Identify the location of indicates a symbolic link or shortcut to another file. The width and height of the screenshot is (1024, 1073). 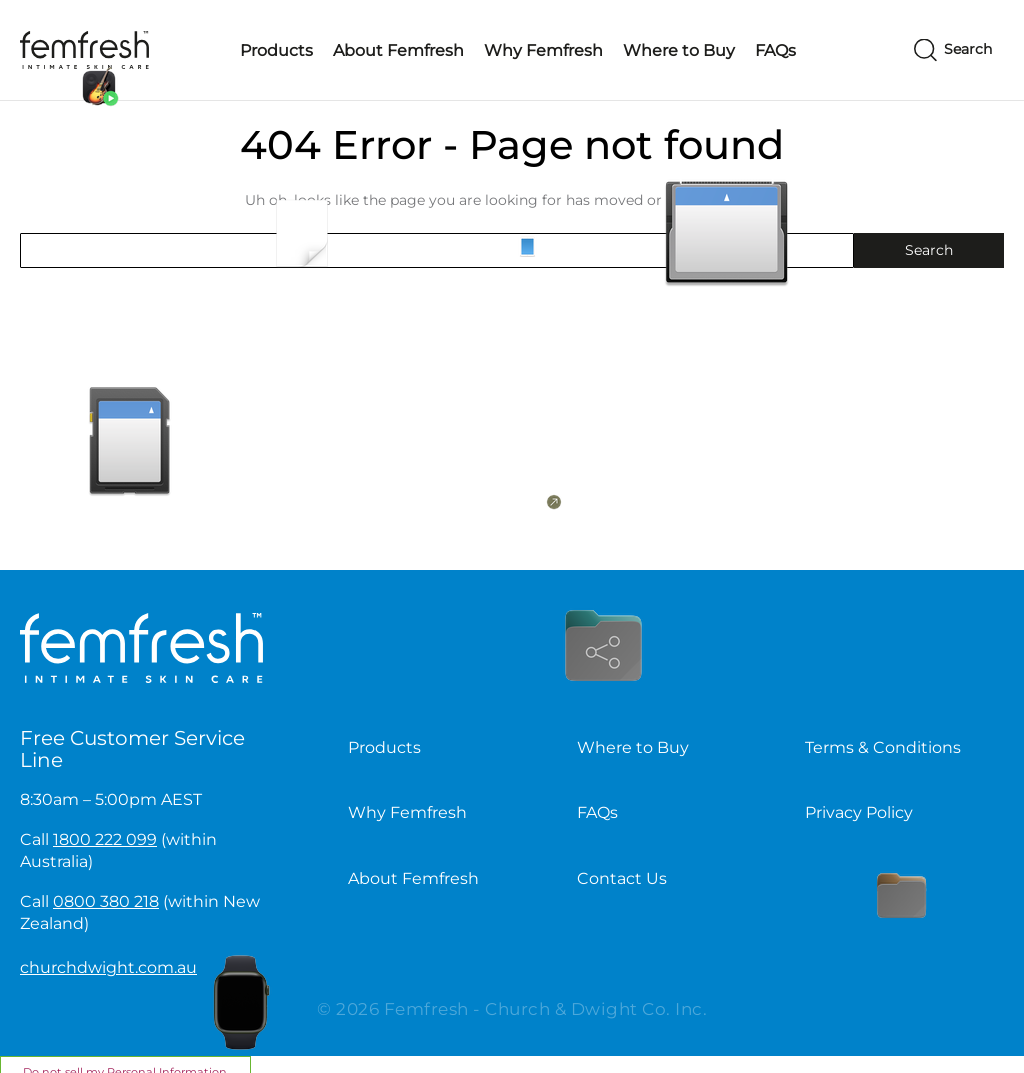
(554, 502).